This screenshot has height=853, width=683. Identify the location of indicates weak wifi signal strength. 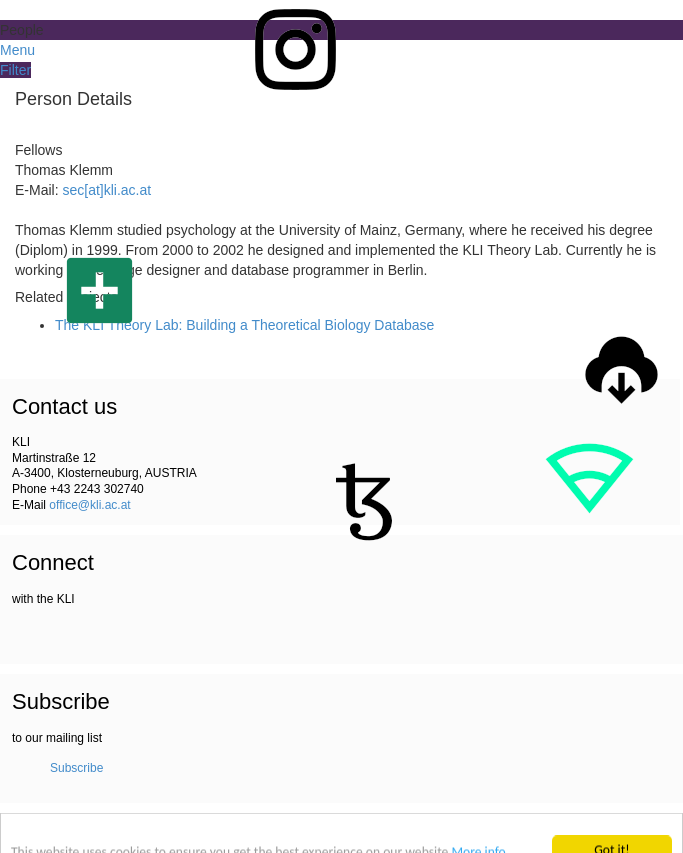
(589, 478).